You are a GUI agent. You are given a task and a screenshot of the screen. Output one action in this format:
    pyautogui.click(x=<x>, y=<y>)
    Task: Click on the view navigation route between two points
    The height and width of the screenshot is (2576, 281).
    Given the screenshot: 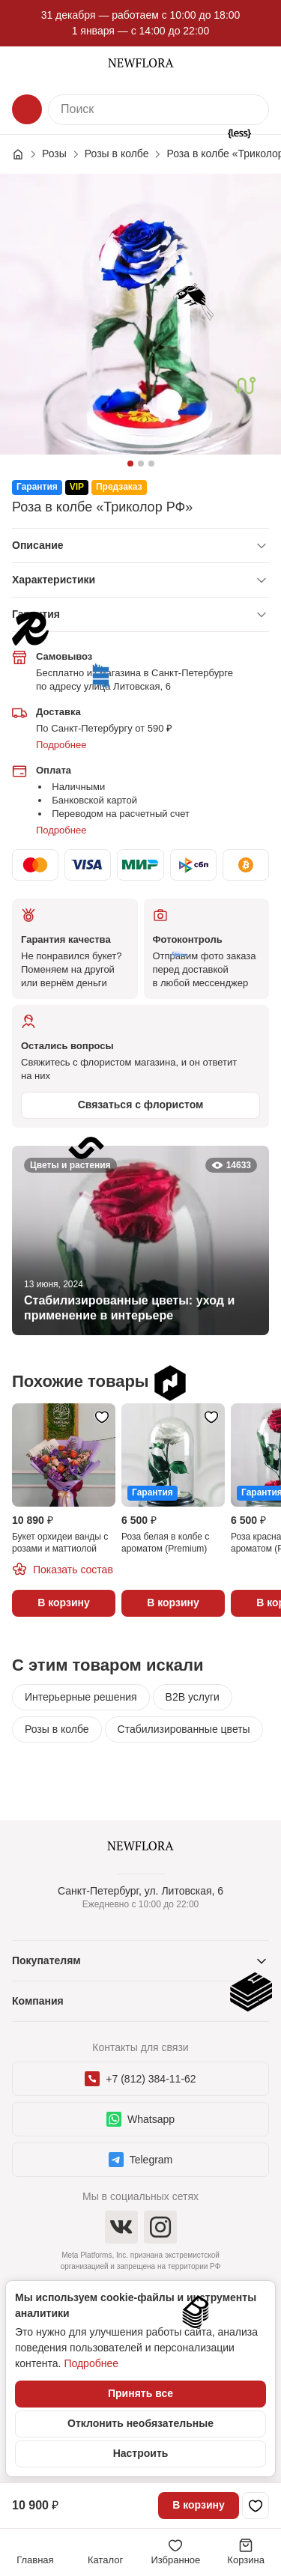 What is the action you would take?
    pyautogui.click(x=245, y=386)
    